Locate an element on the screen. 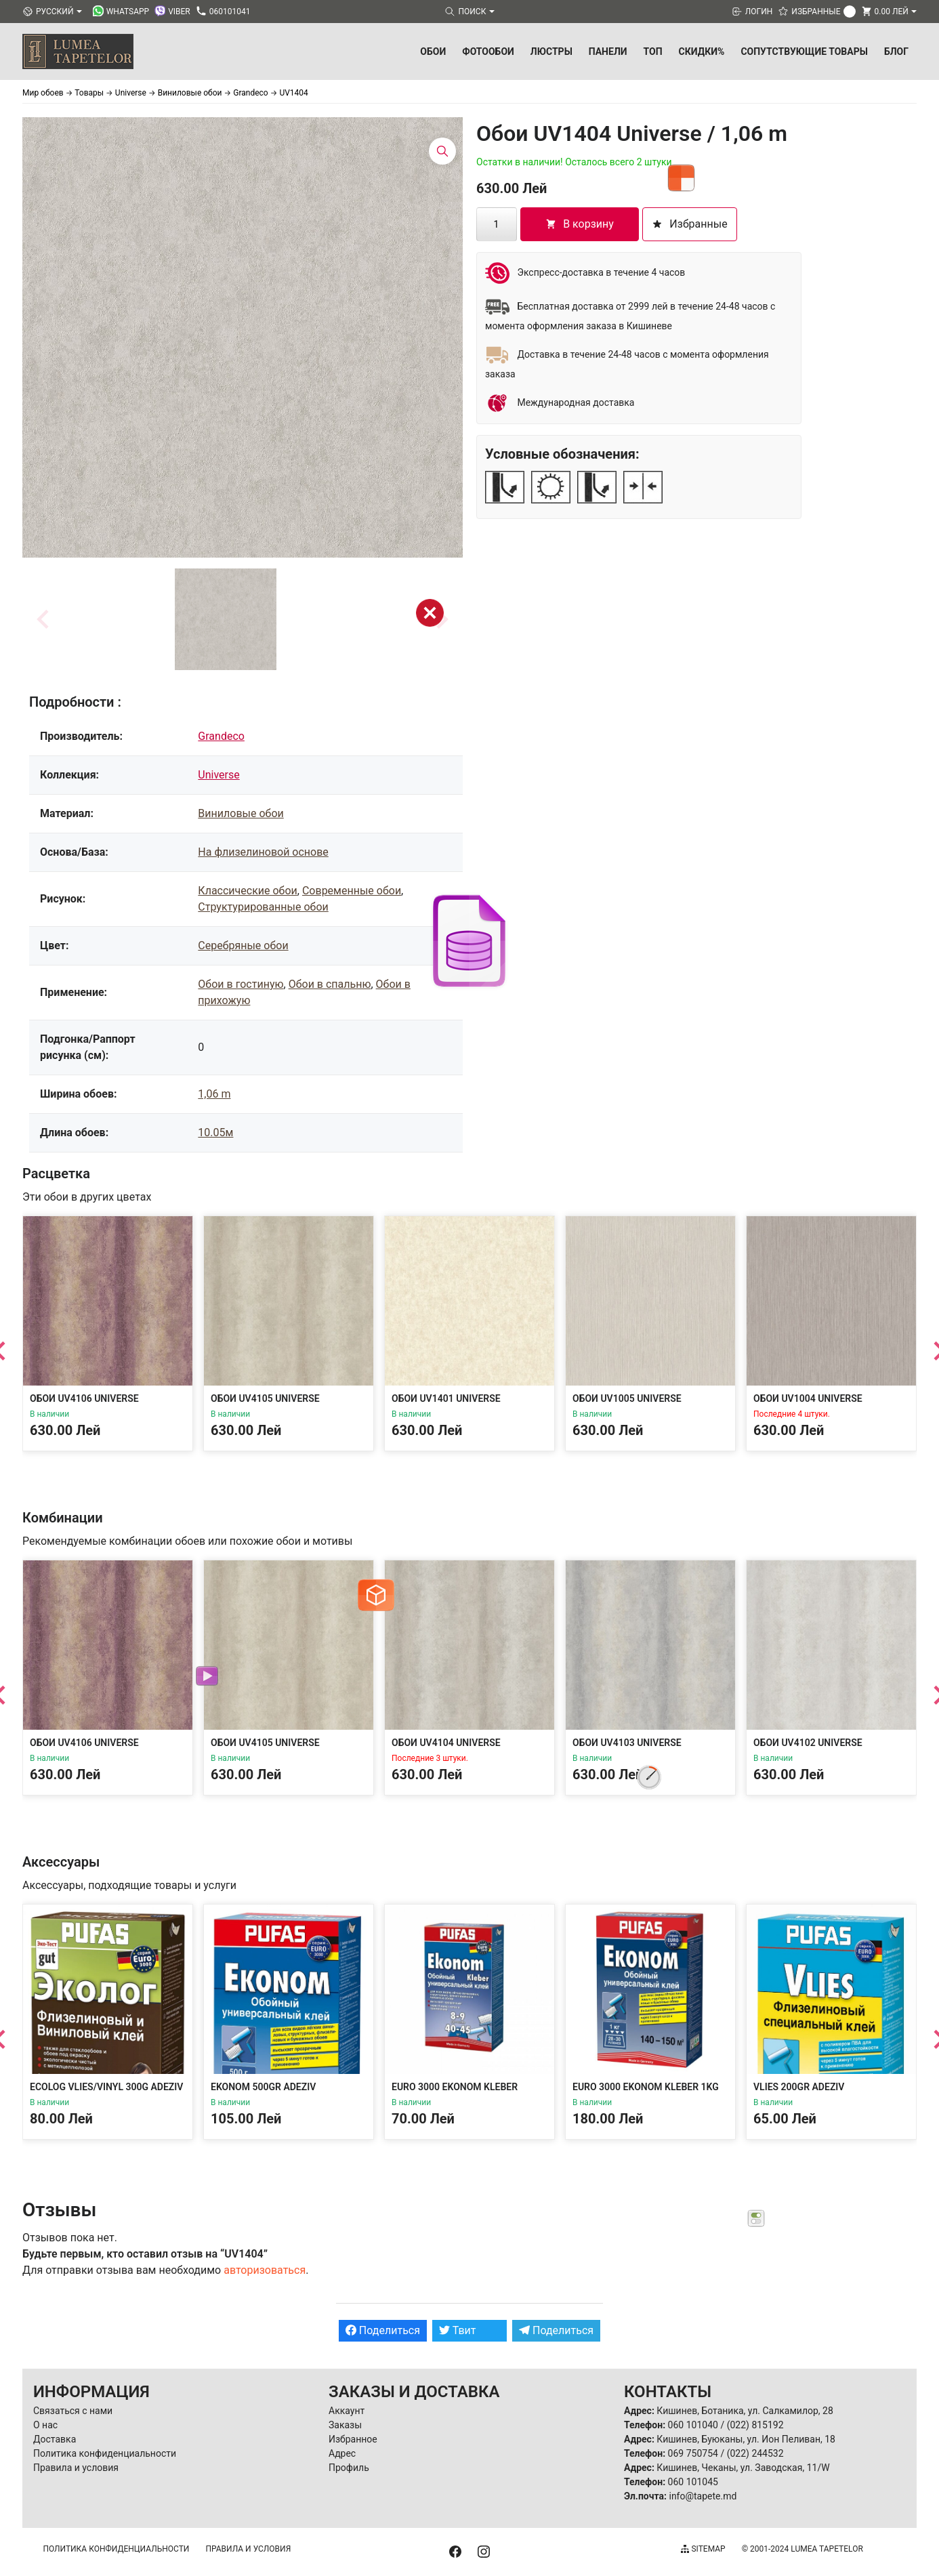 This screenshot has height=2576, width=939. open unity tweak tool settings is located at coordinates (756, 2218).